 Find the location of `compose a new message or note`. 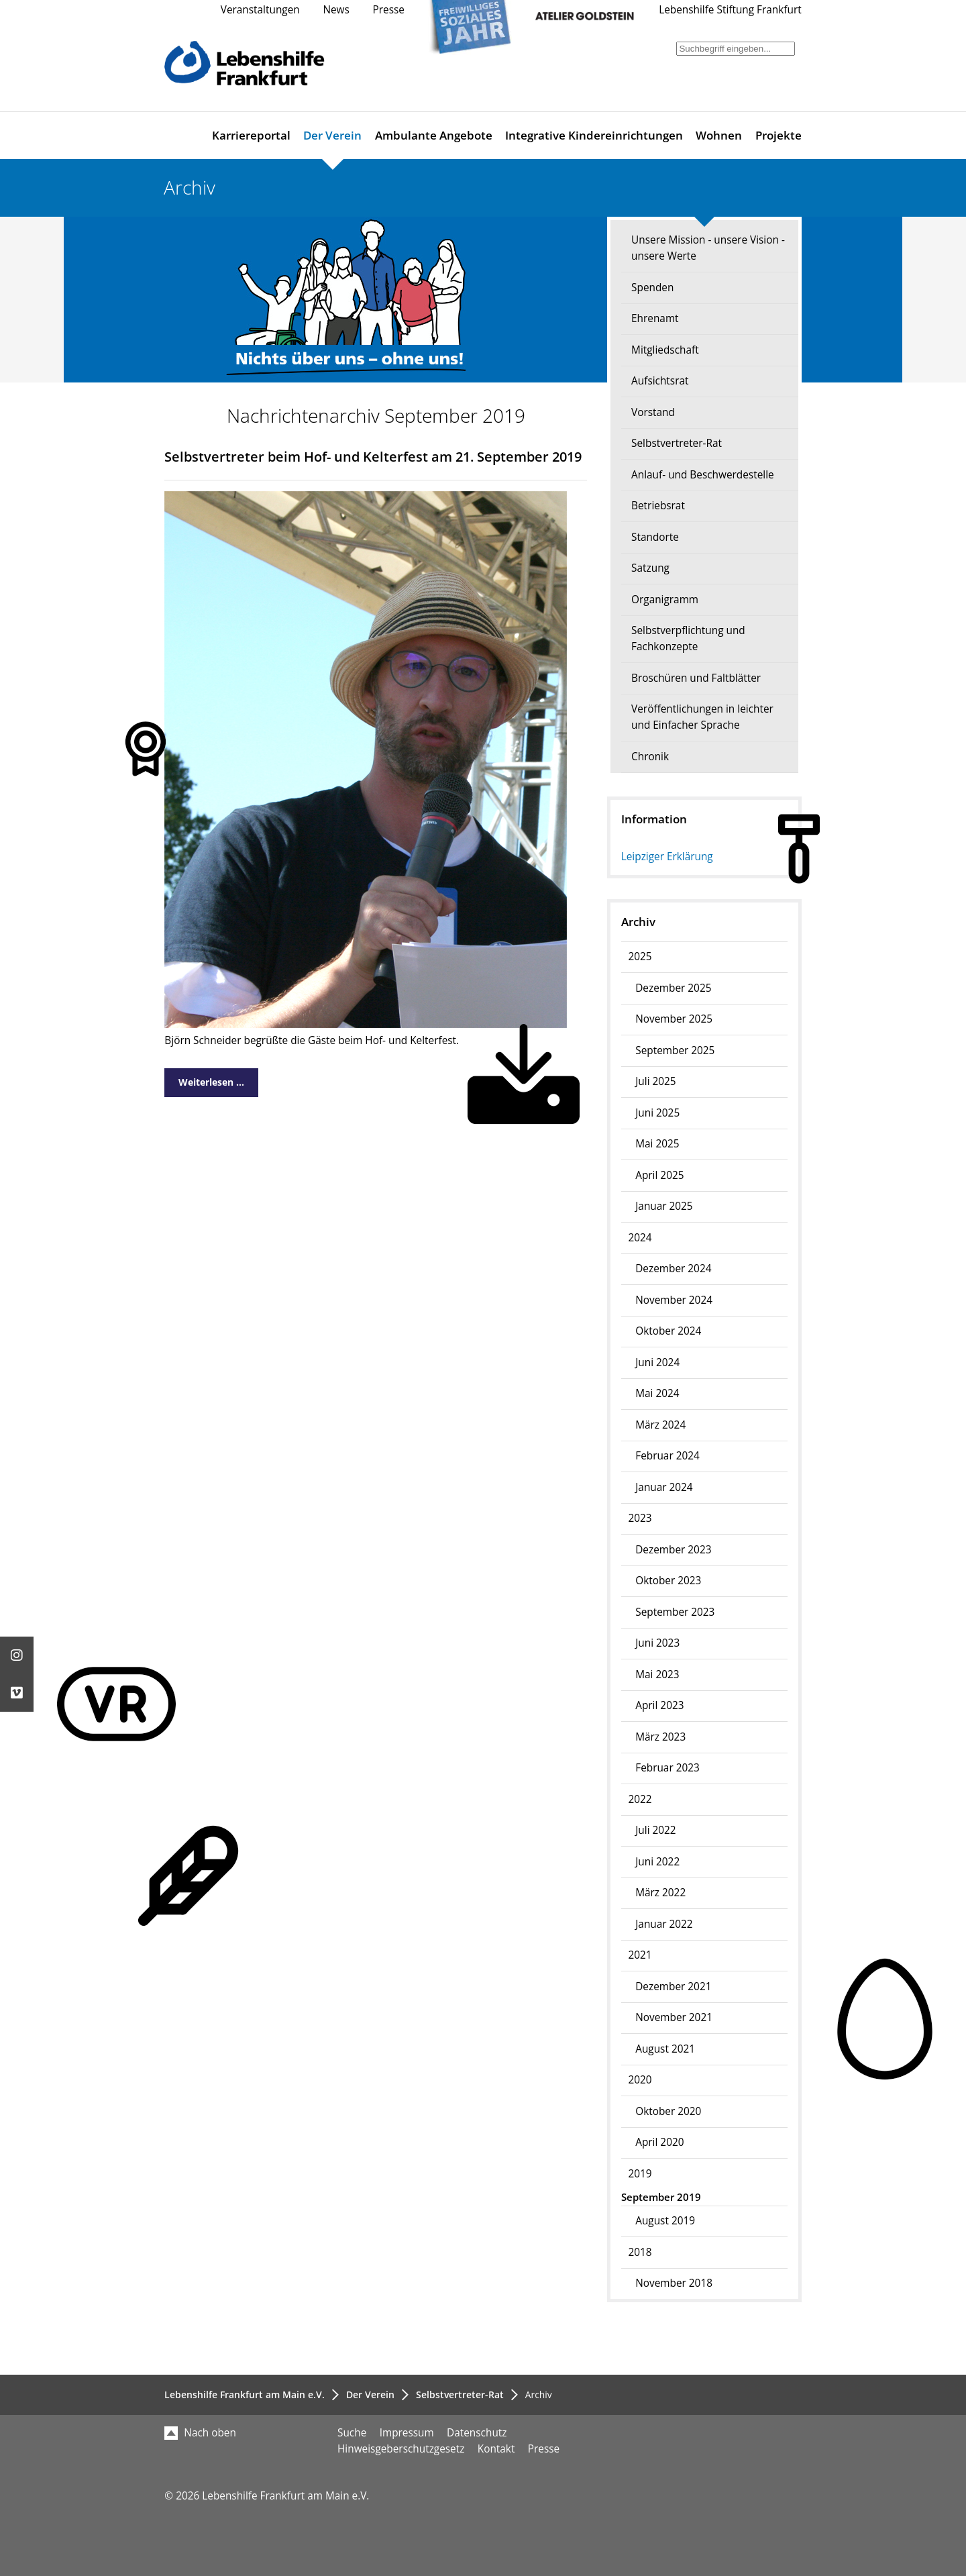

compose a new message or note is located at coordinates (188, 1875).